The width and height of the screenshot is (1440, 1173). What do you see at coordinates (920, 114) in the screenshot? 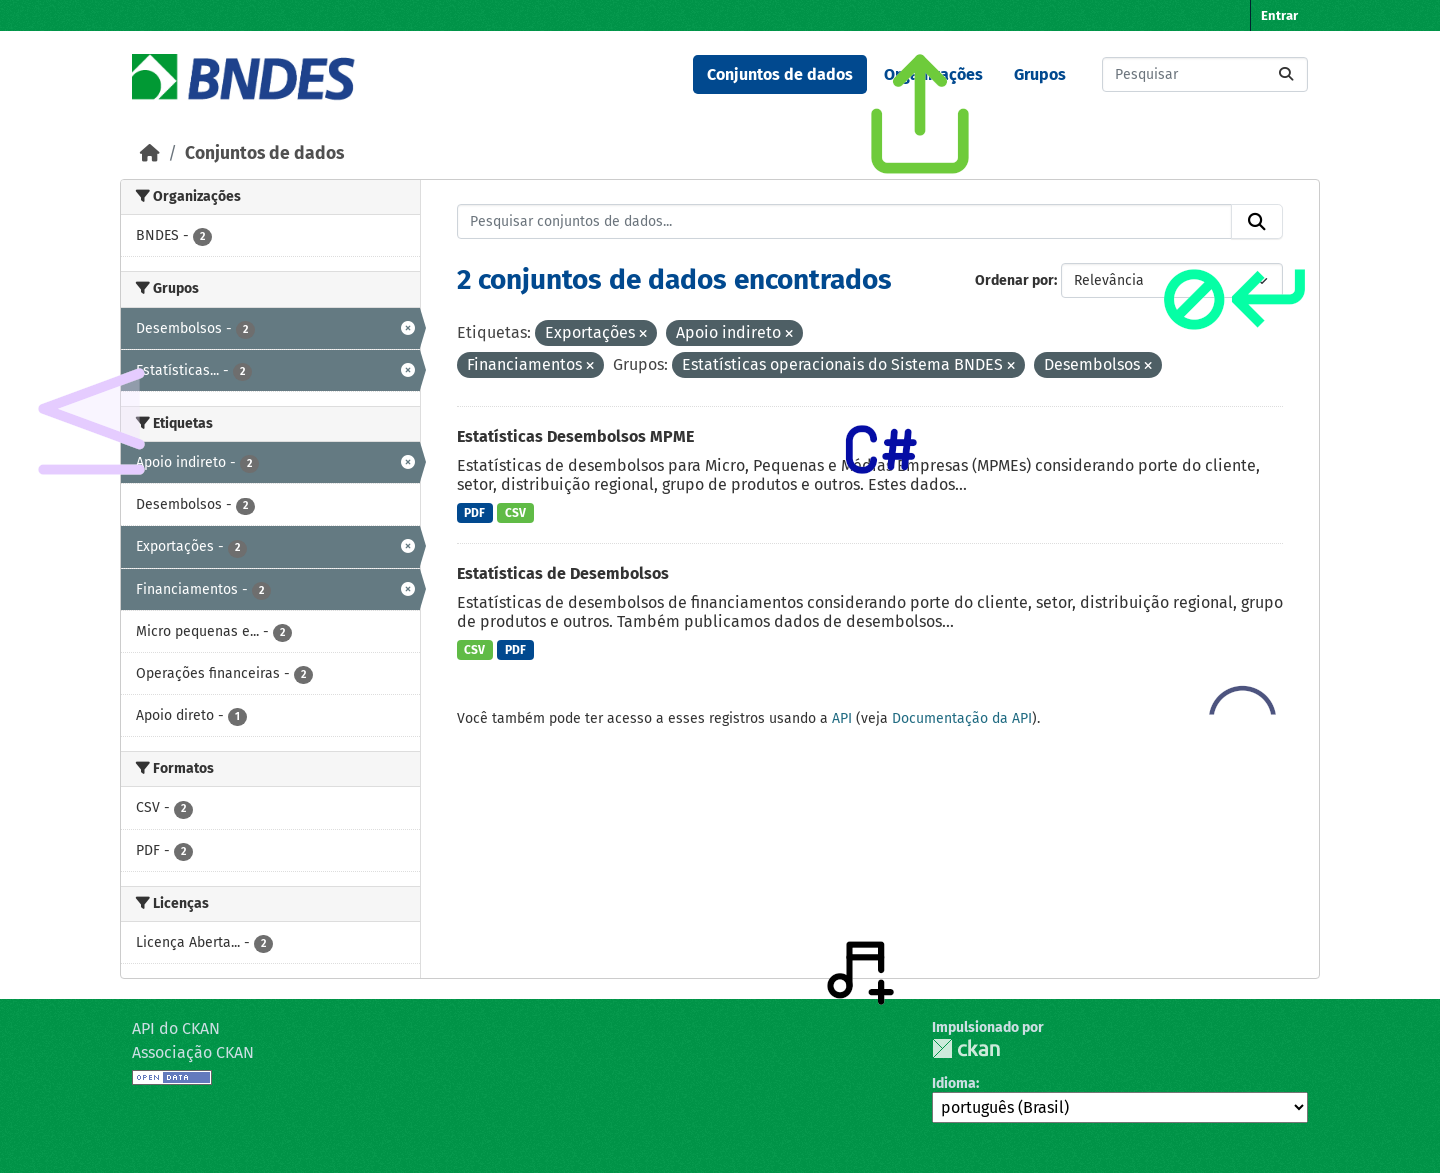
I see `share content to another app or platform` at bounding box center [920, 114].